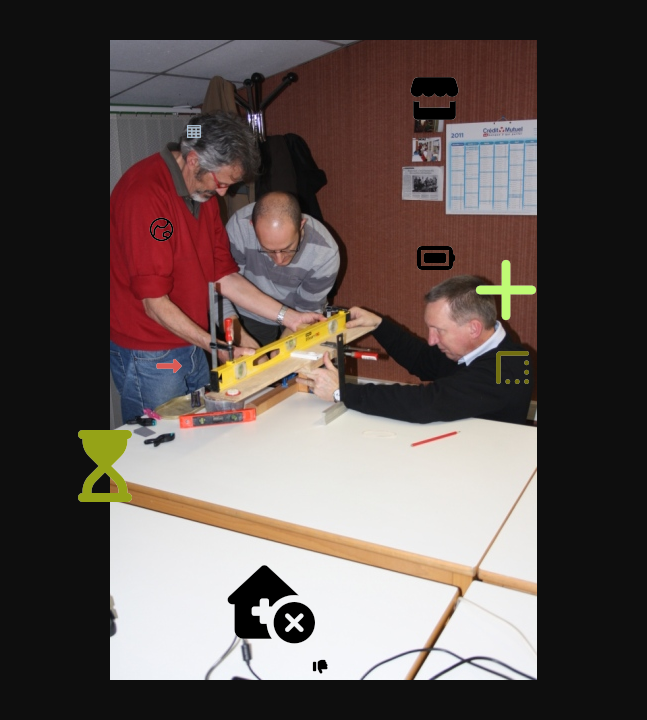 This screenshot has height=720, width=647. What do you see at coordinates (320, 666) in the screenshot?
I see `dislike or downvote content` at bounding box center [320, 666].